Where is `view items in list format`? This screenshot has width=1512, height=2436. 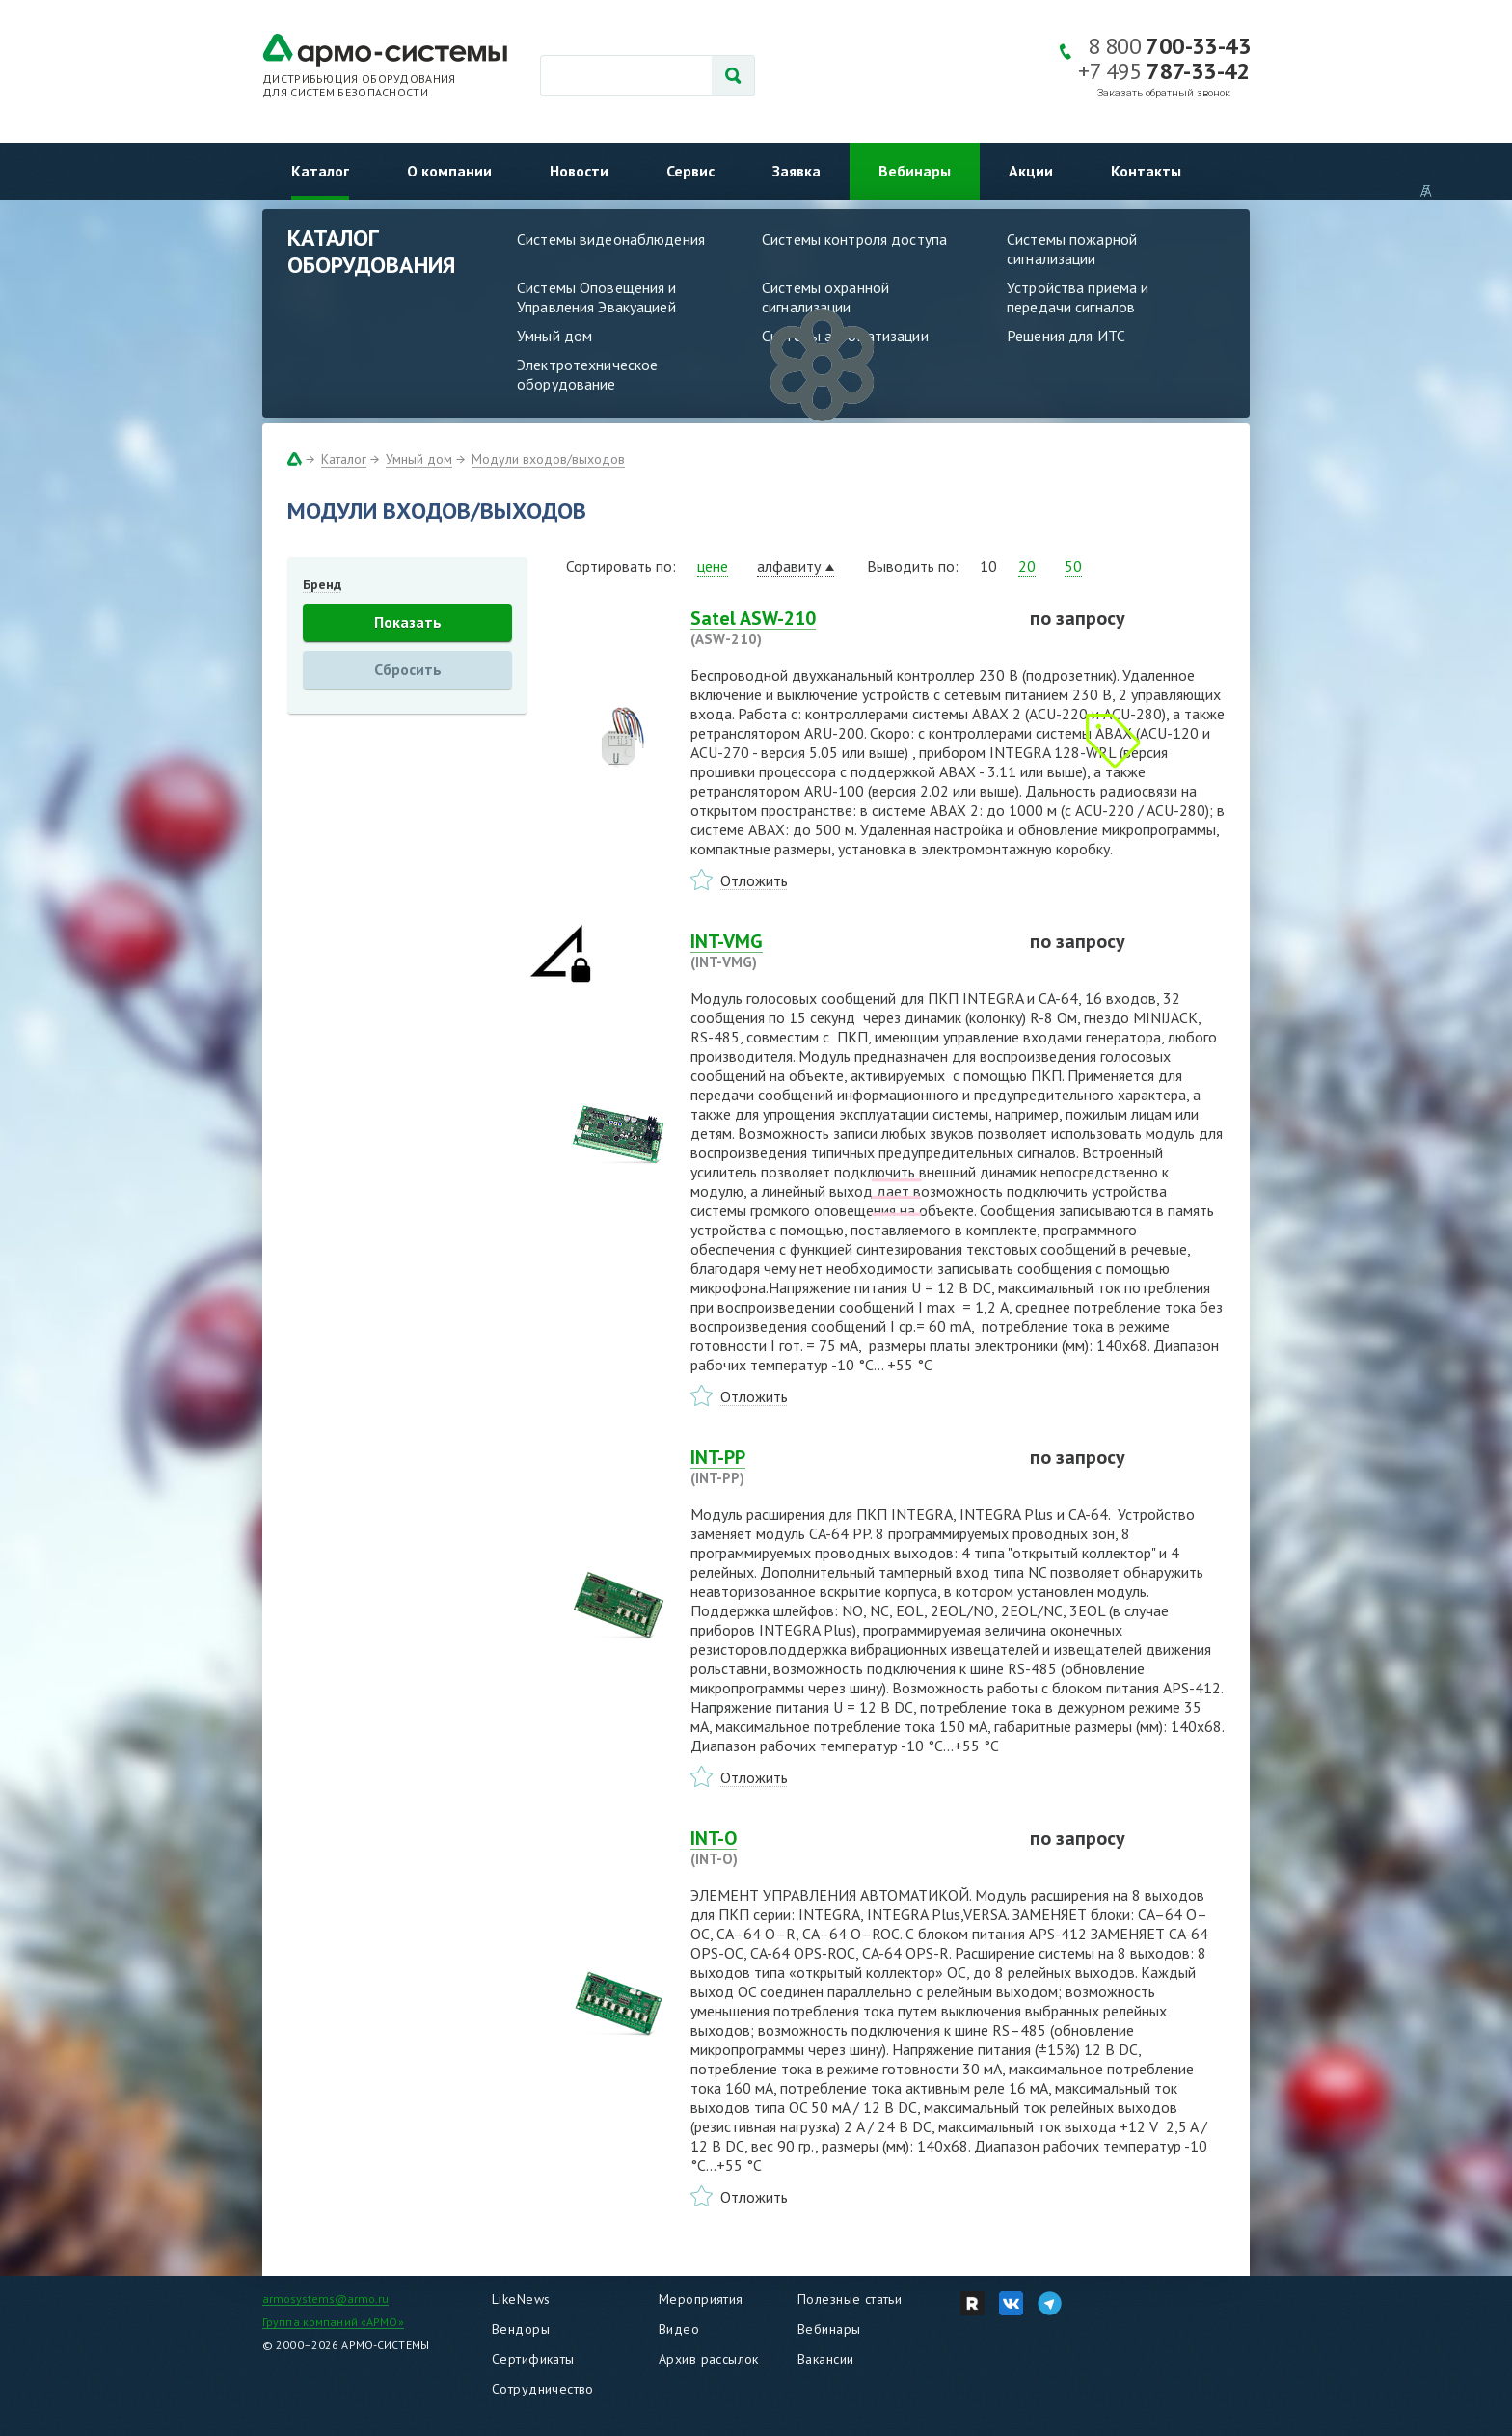 view items in list format is located at coordinates (896, 1197).